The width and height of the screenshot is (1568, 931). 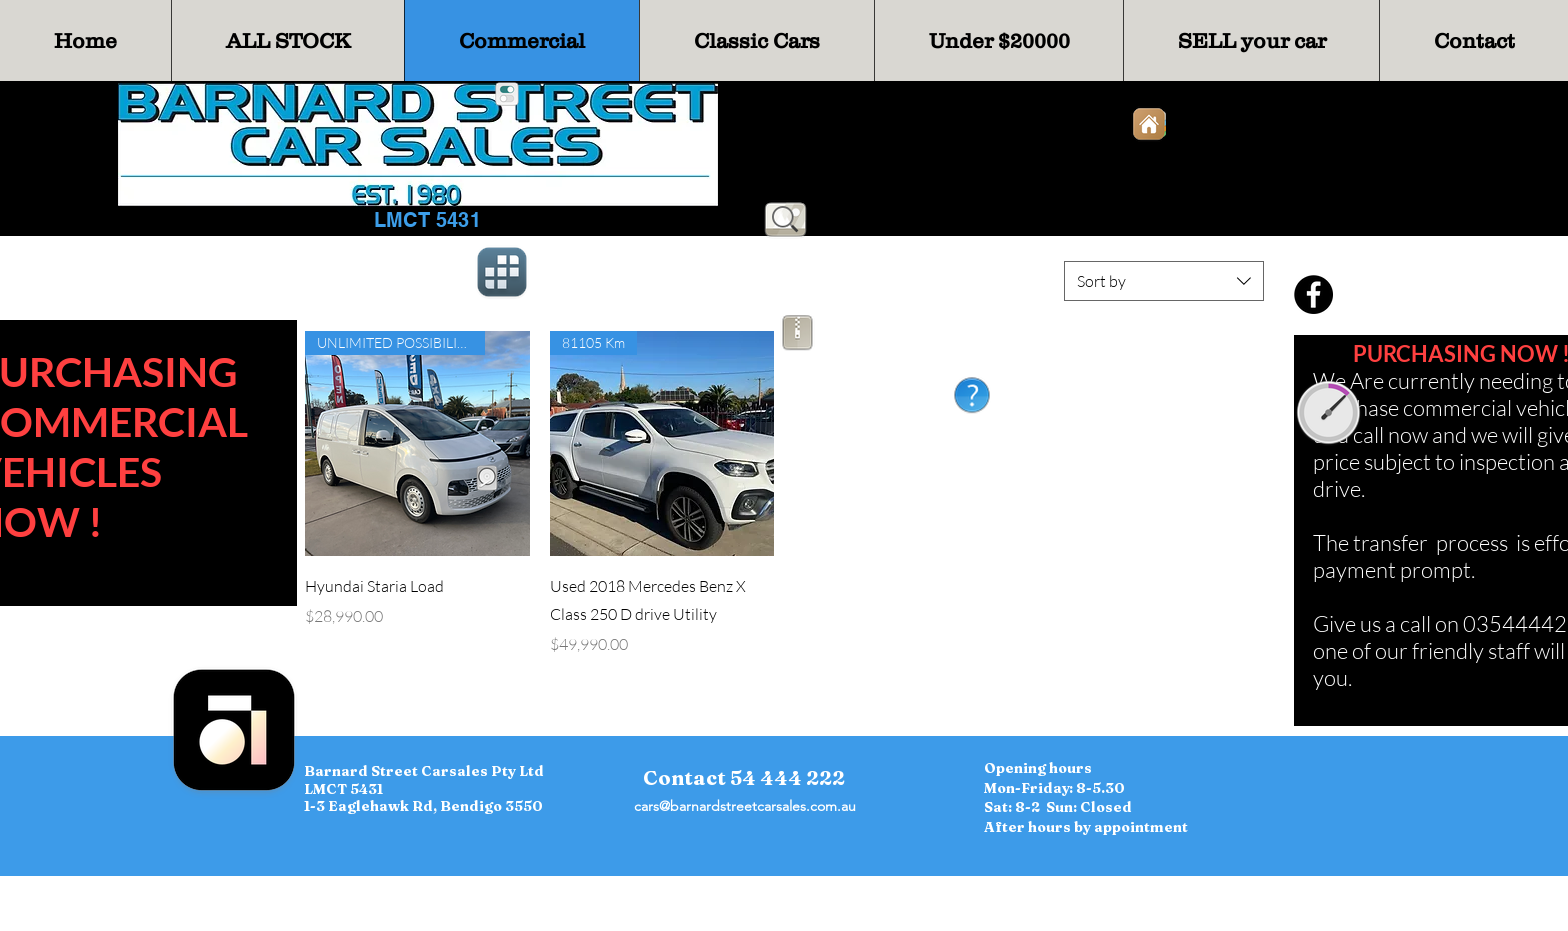 I want to click on open file roller archive manager, so click(x=797, y=332).